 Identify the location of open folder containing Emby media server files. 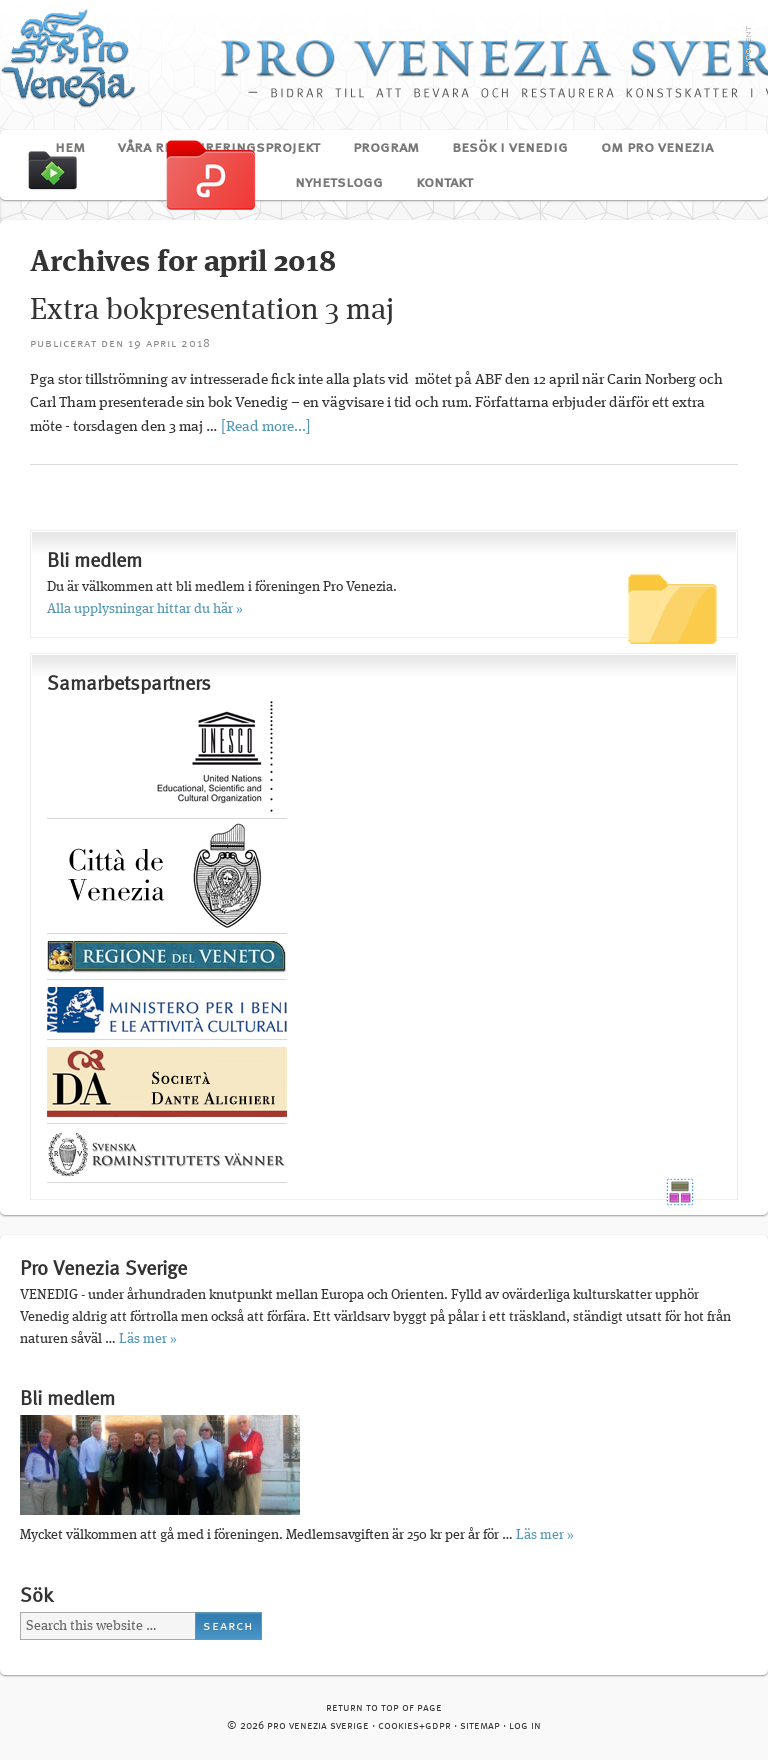
(52, 171).